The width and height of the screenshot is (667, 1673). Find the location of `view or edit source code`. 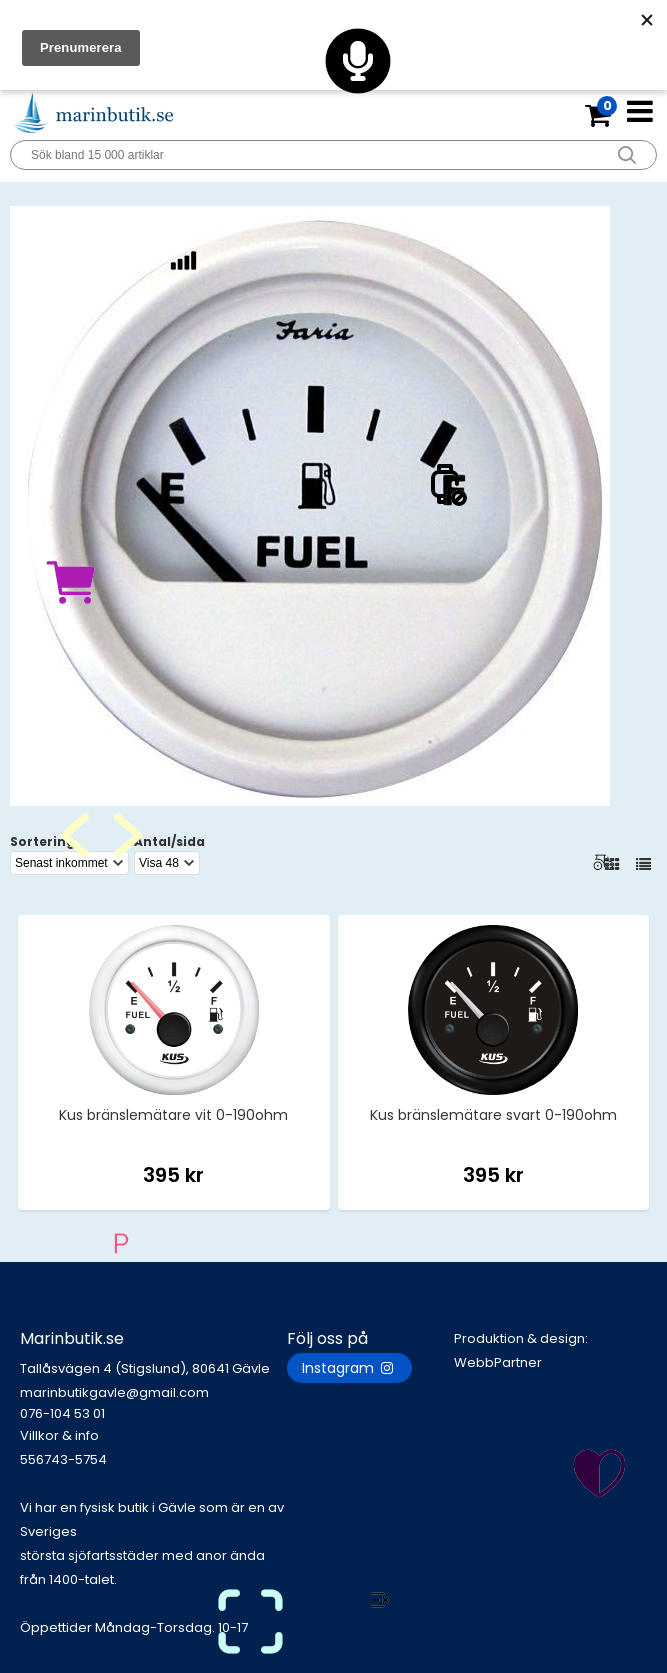

view or edit source code is located at coordinates (101, 835).